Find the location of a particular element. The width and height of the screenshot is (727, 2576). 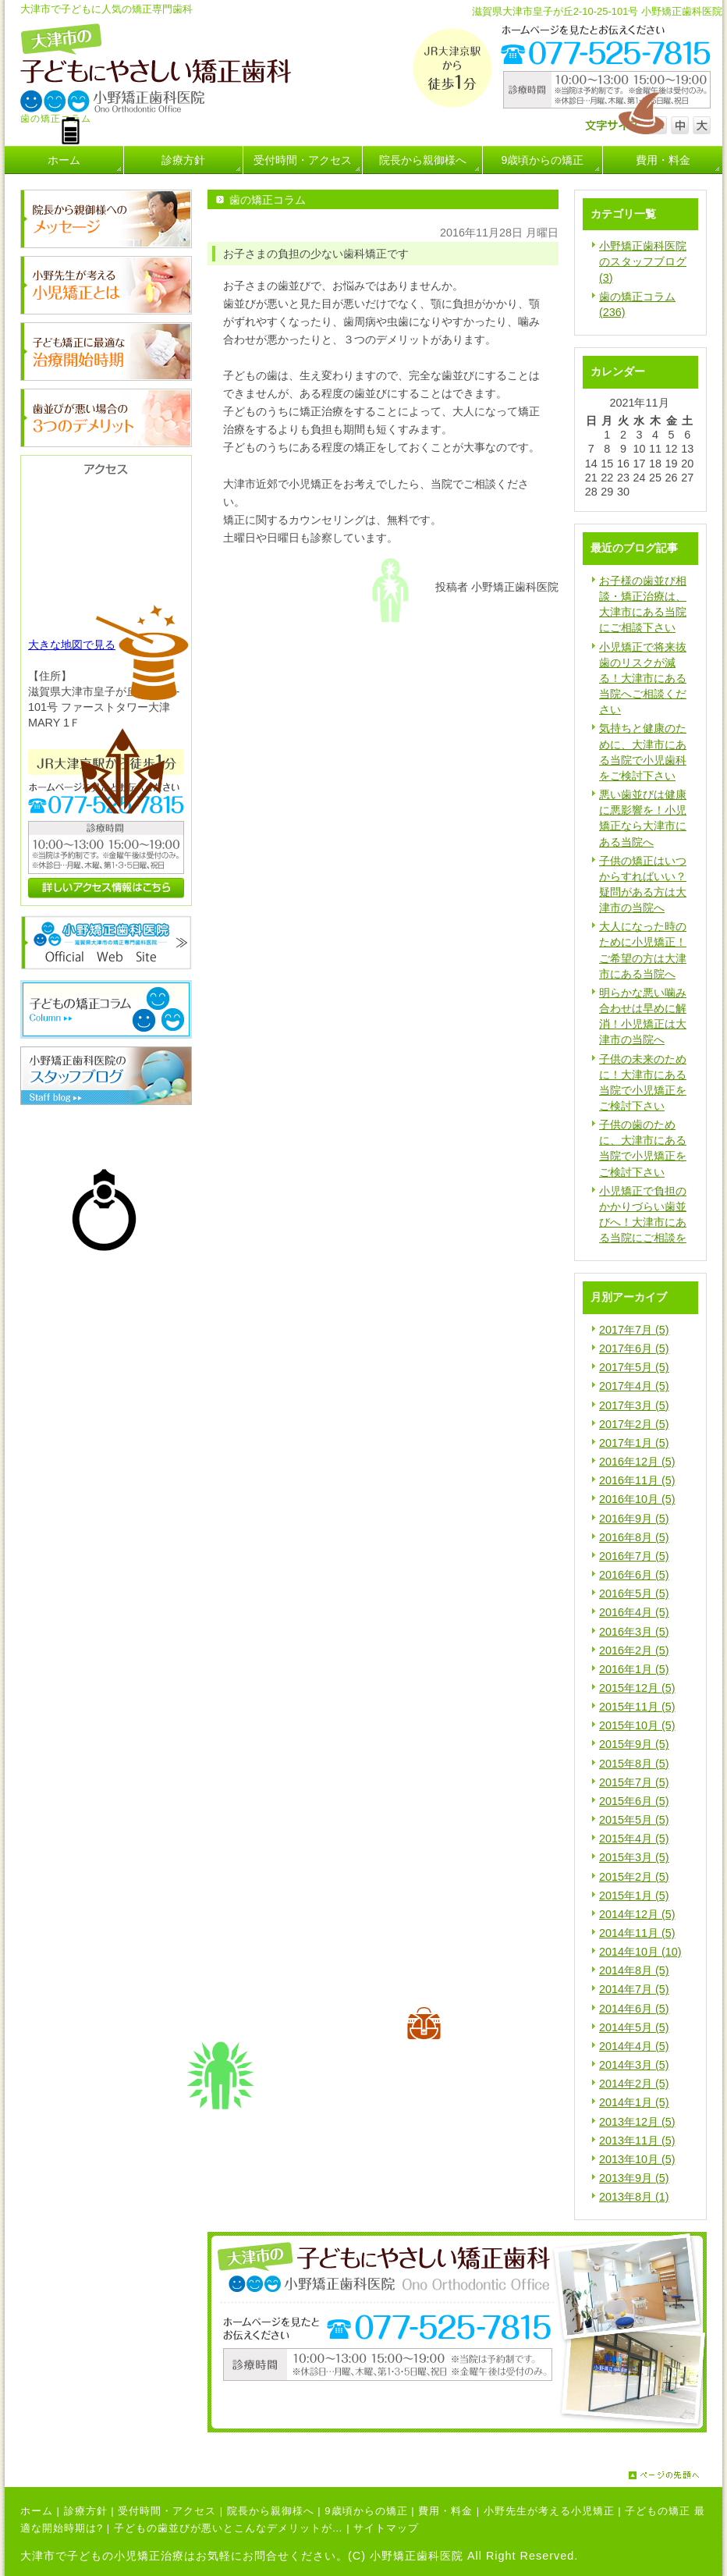

access magic or special effects features is located at coordinates (142, 652).